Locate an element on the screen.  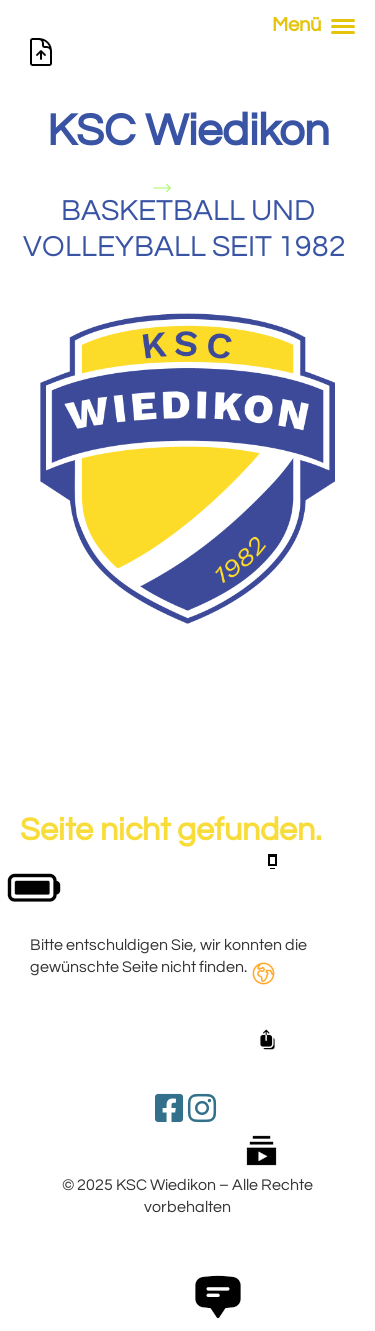
view your subscriptions is located at coordinates (261, 1150).